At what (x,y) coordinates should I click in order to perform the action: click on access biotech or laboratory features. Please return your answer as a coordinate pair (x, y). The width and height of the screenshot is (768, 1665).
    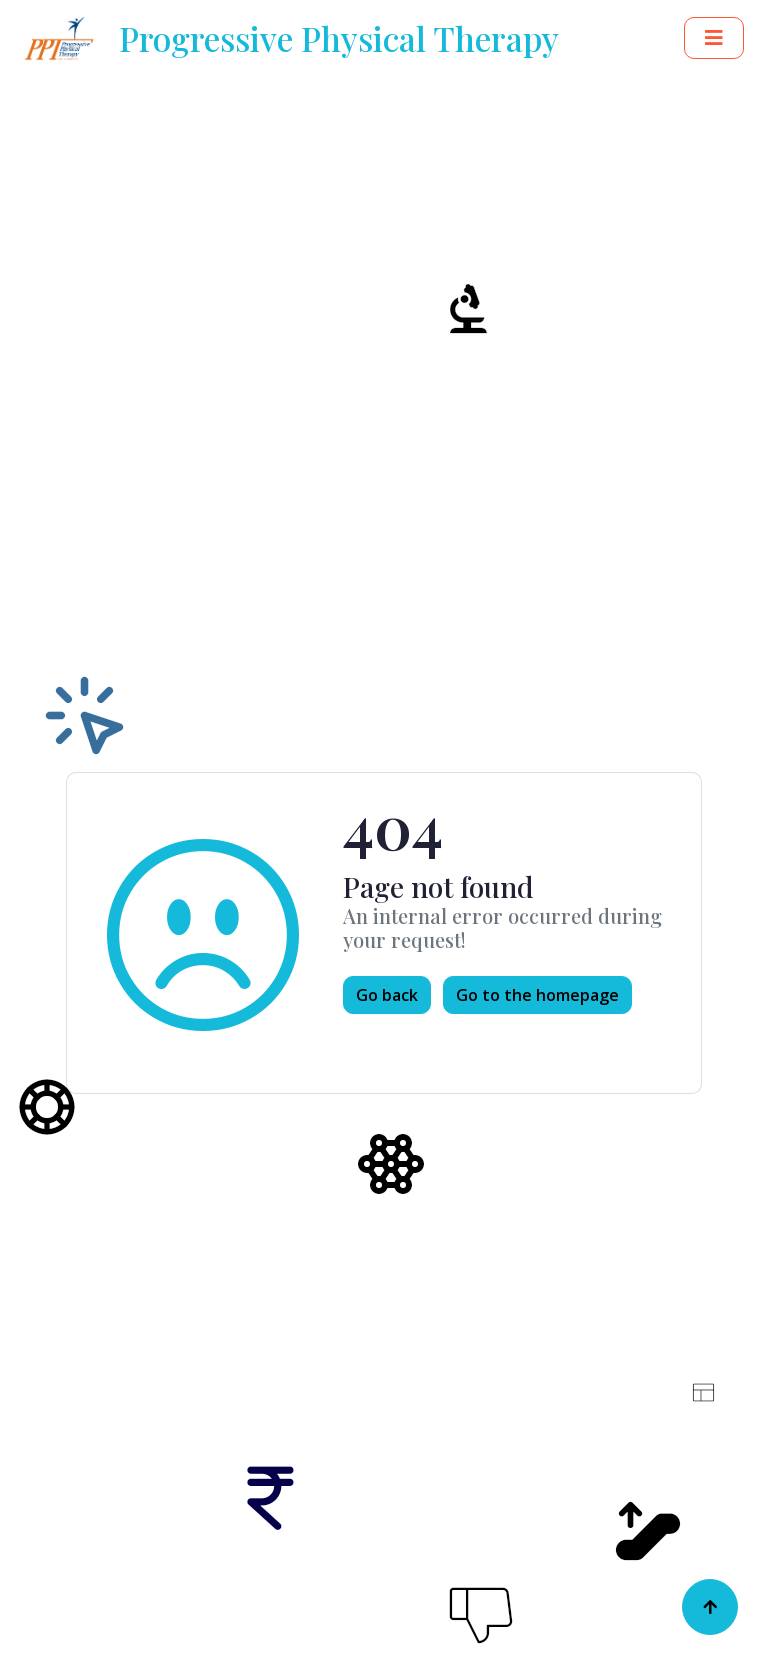
    Looking at the image, I should click on (468, 309).